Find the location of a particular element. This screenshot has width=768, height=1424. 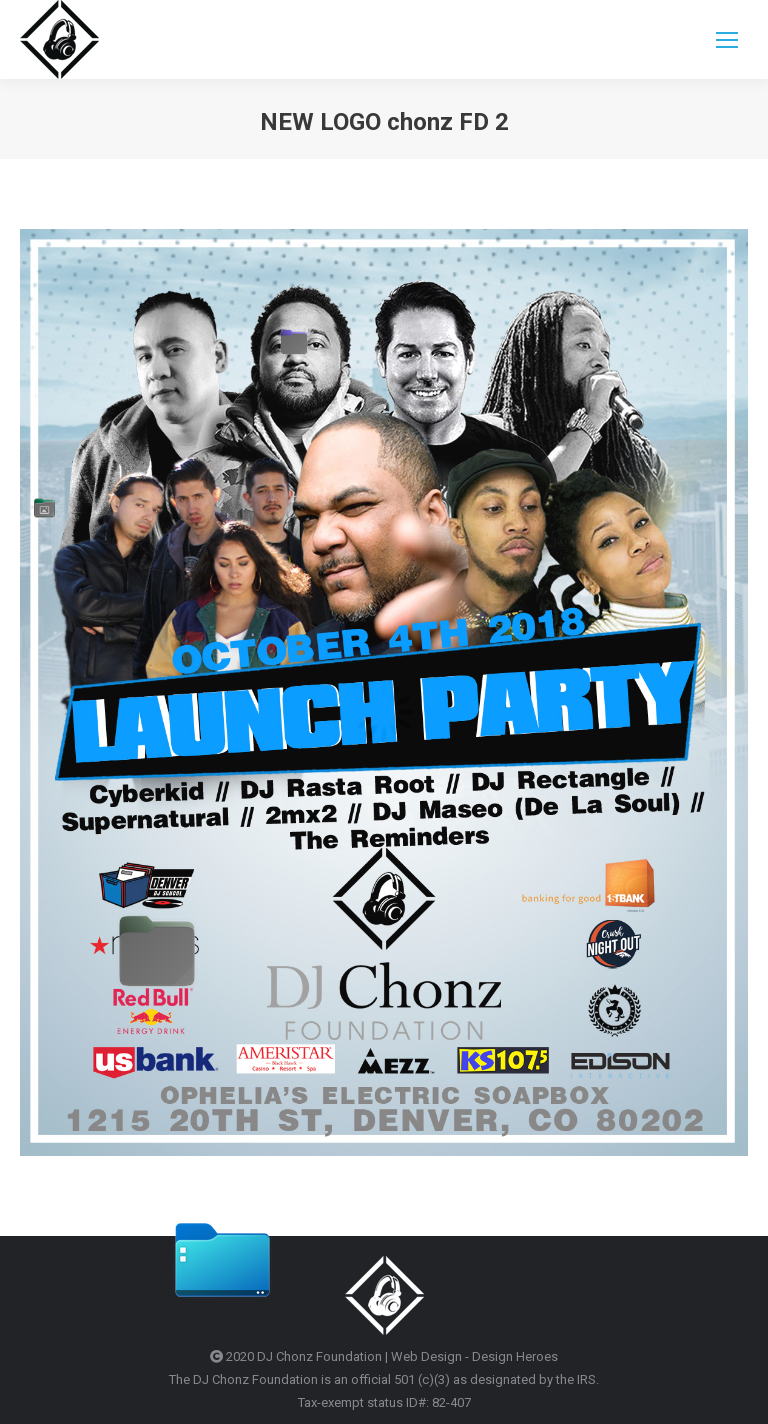

open pictures folder is located at coordinates (44, 507).